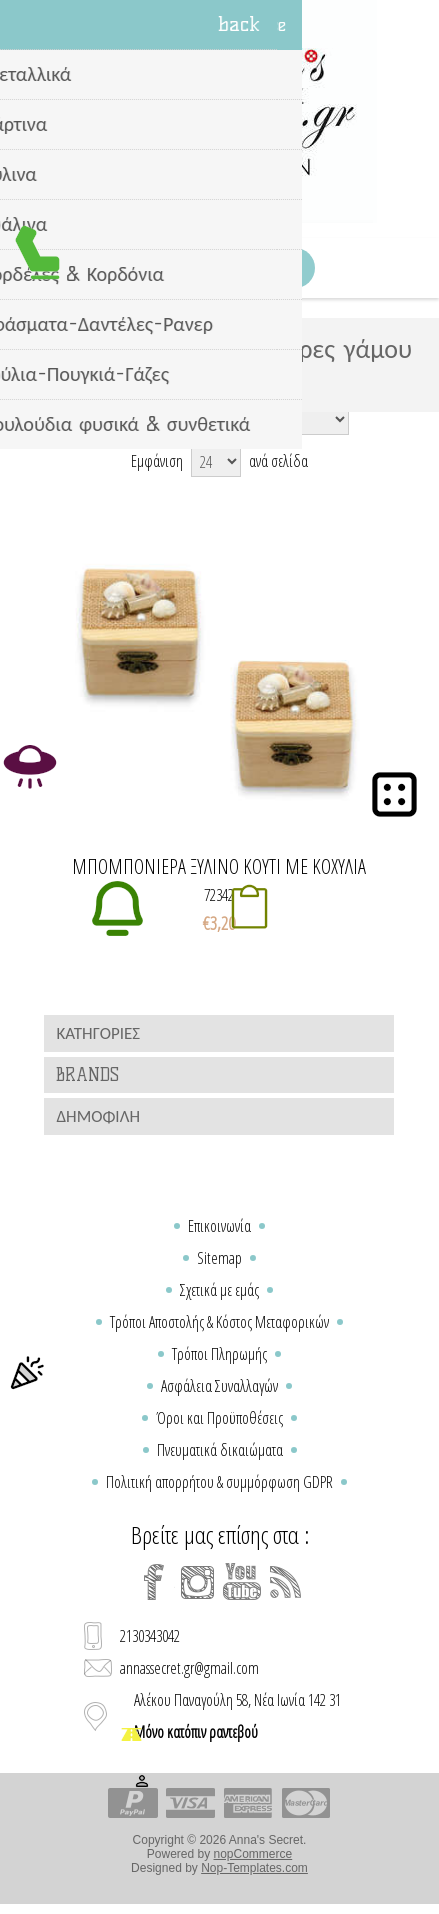  I want to click on view your profile, so click(142, 1781).